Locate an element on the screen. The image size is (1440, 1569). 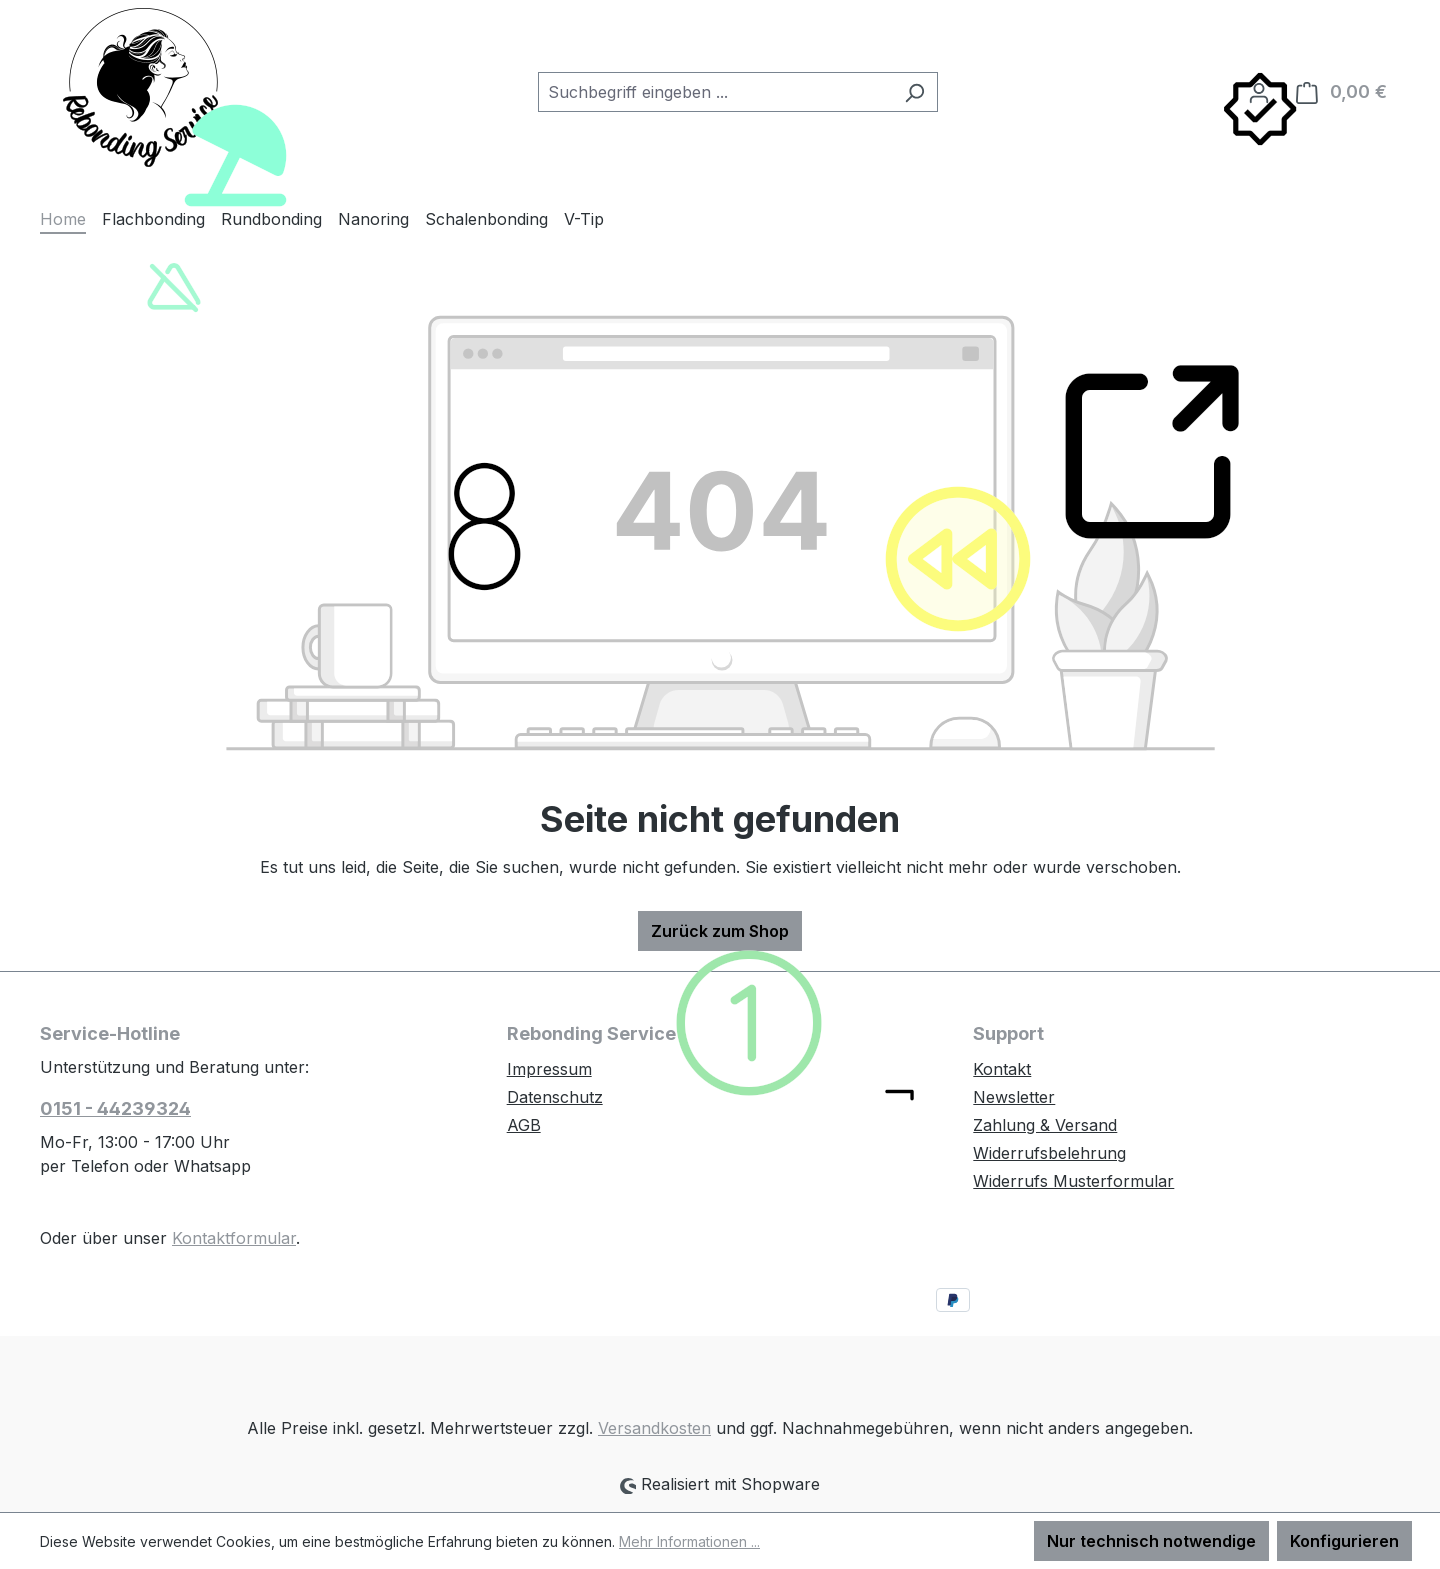
indicates the number eight in a list or ranking is located at coordinates (484, 526).